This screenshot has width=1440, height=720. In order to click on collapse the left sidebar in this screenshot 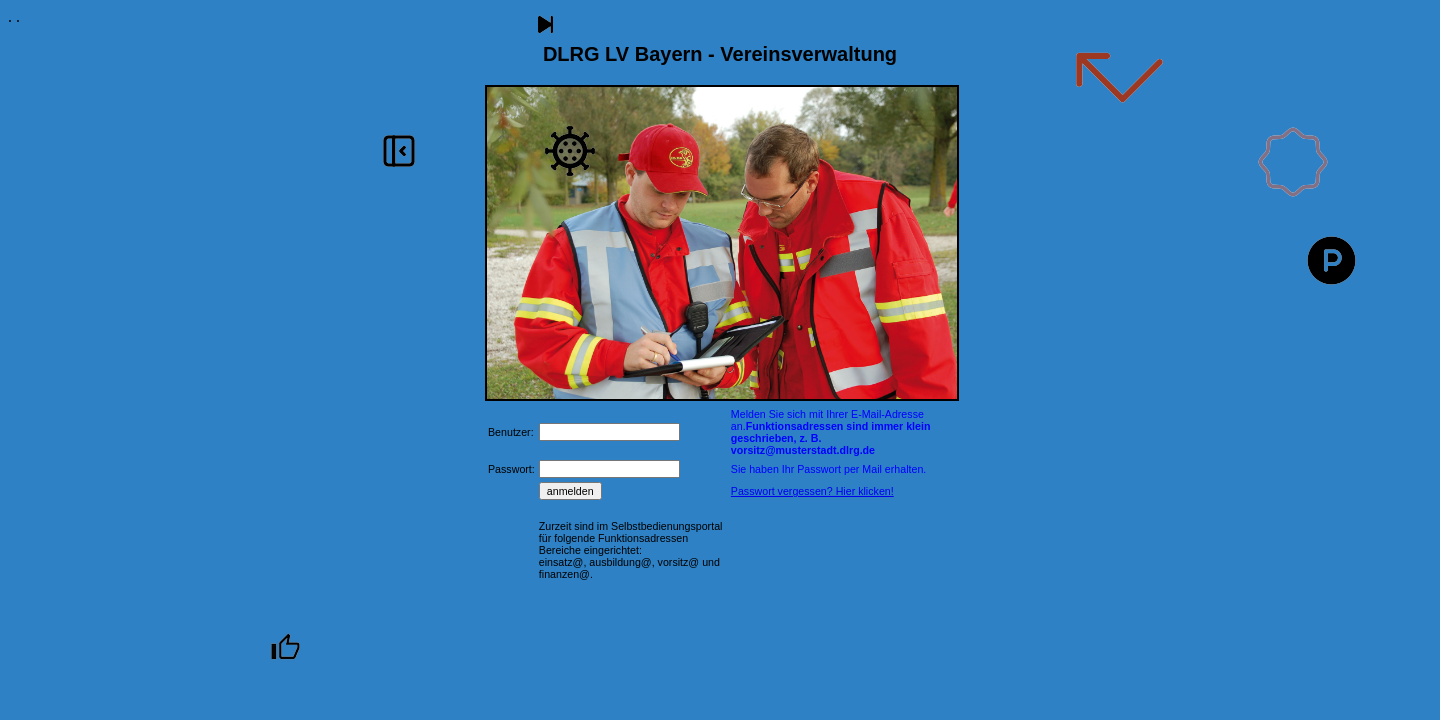, I will do `click(399, 151)`.